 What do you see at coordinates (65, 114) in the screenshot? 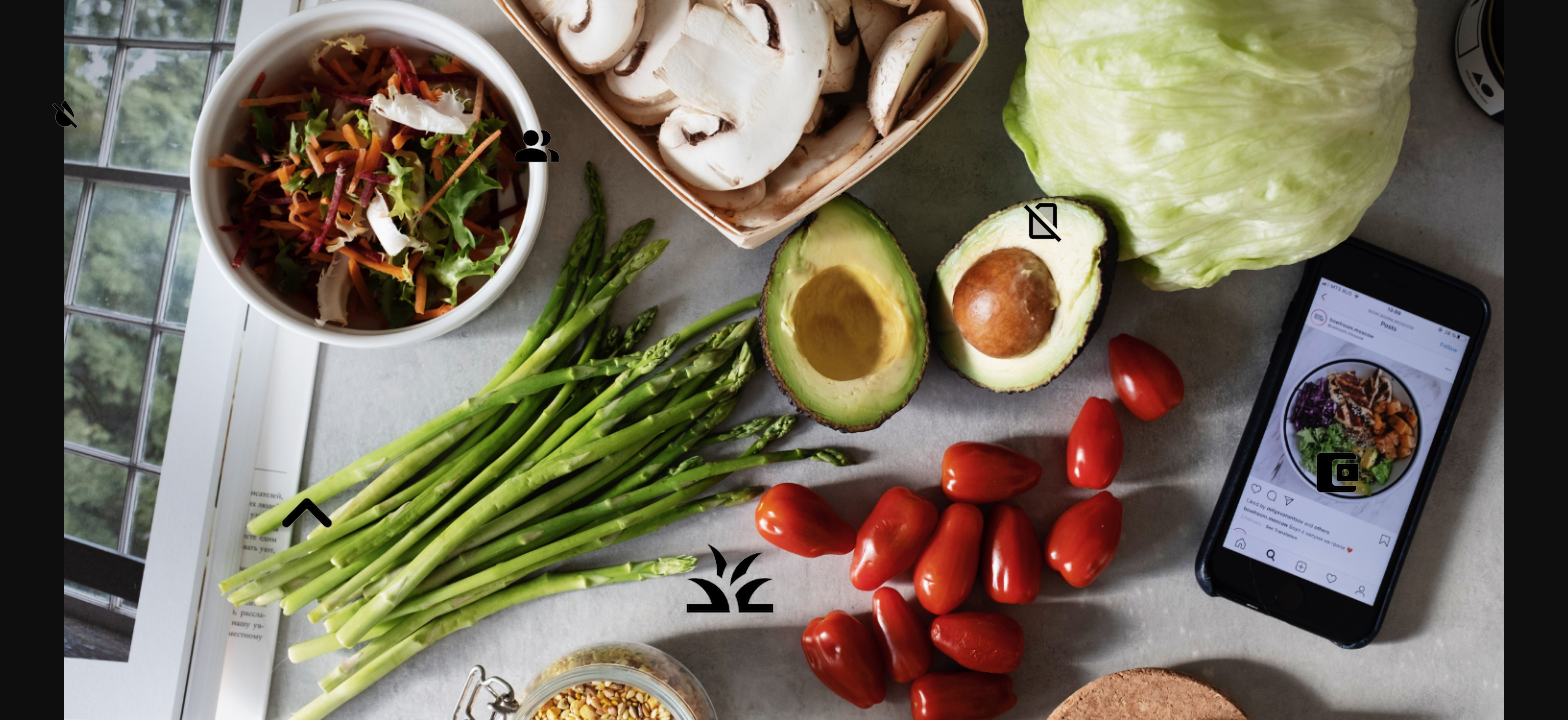
I see `reset or clear color formatting` at bounding box center [65, 114].